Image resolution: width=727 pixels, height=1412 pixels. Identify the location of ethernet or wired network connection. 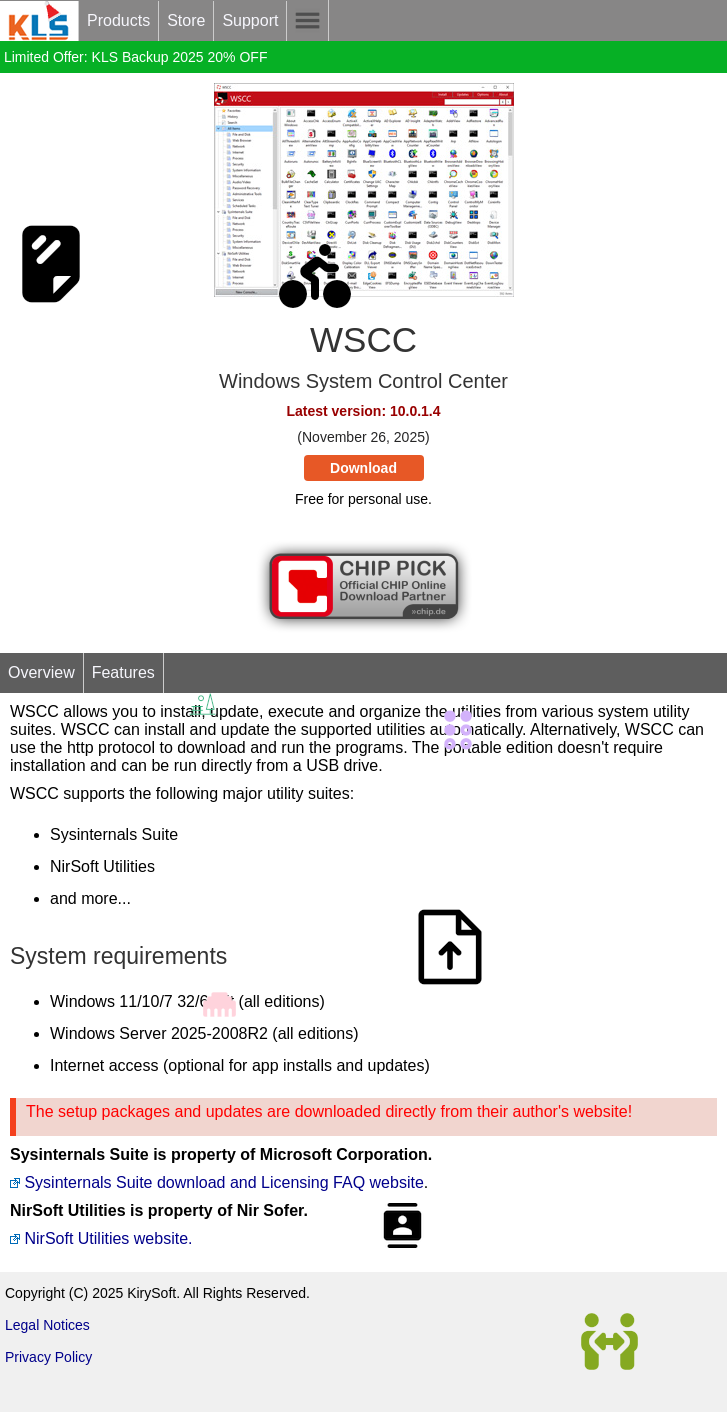
(219, 1004).